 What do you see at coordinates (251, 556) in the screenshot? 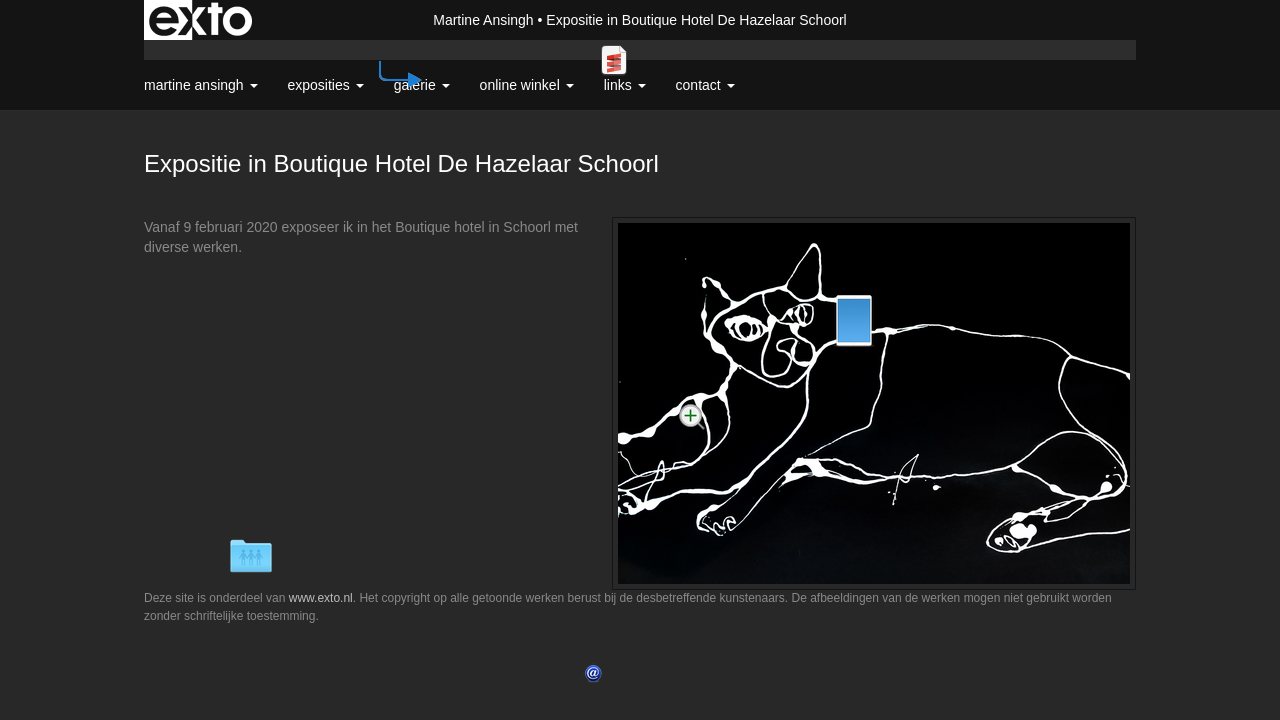
I see `access shared network folder` at bounding box center [251, 556].